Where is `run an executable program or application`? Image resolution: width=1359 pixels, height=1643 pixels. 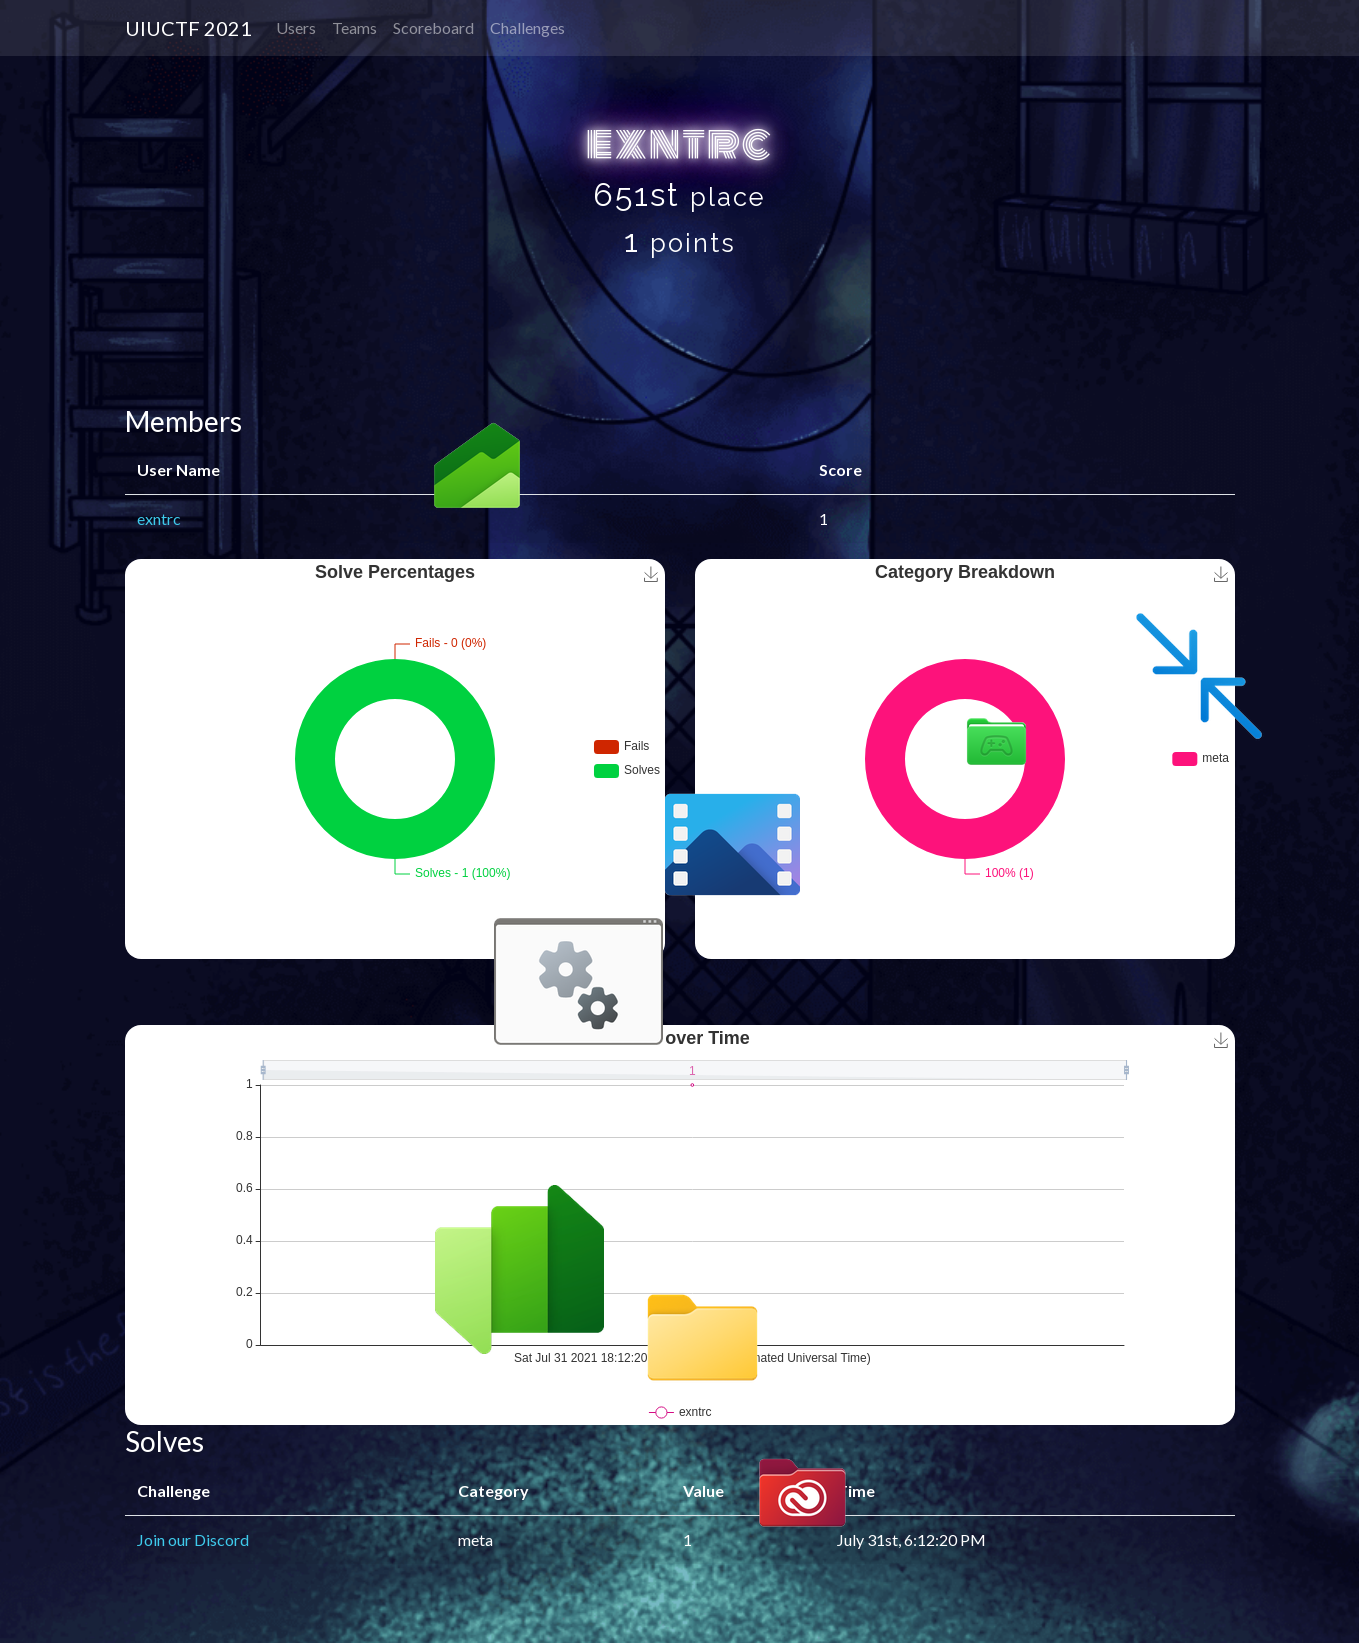 run an executable program or application is located at coordinates (578, 981).